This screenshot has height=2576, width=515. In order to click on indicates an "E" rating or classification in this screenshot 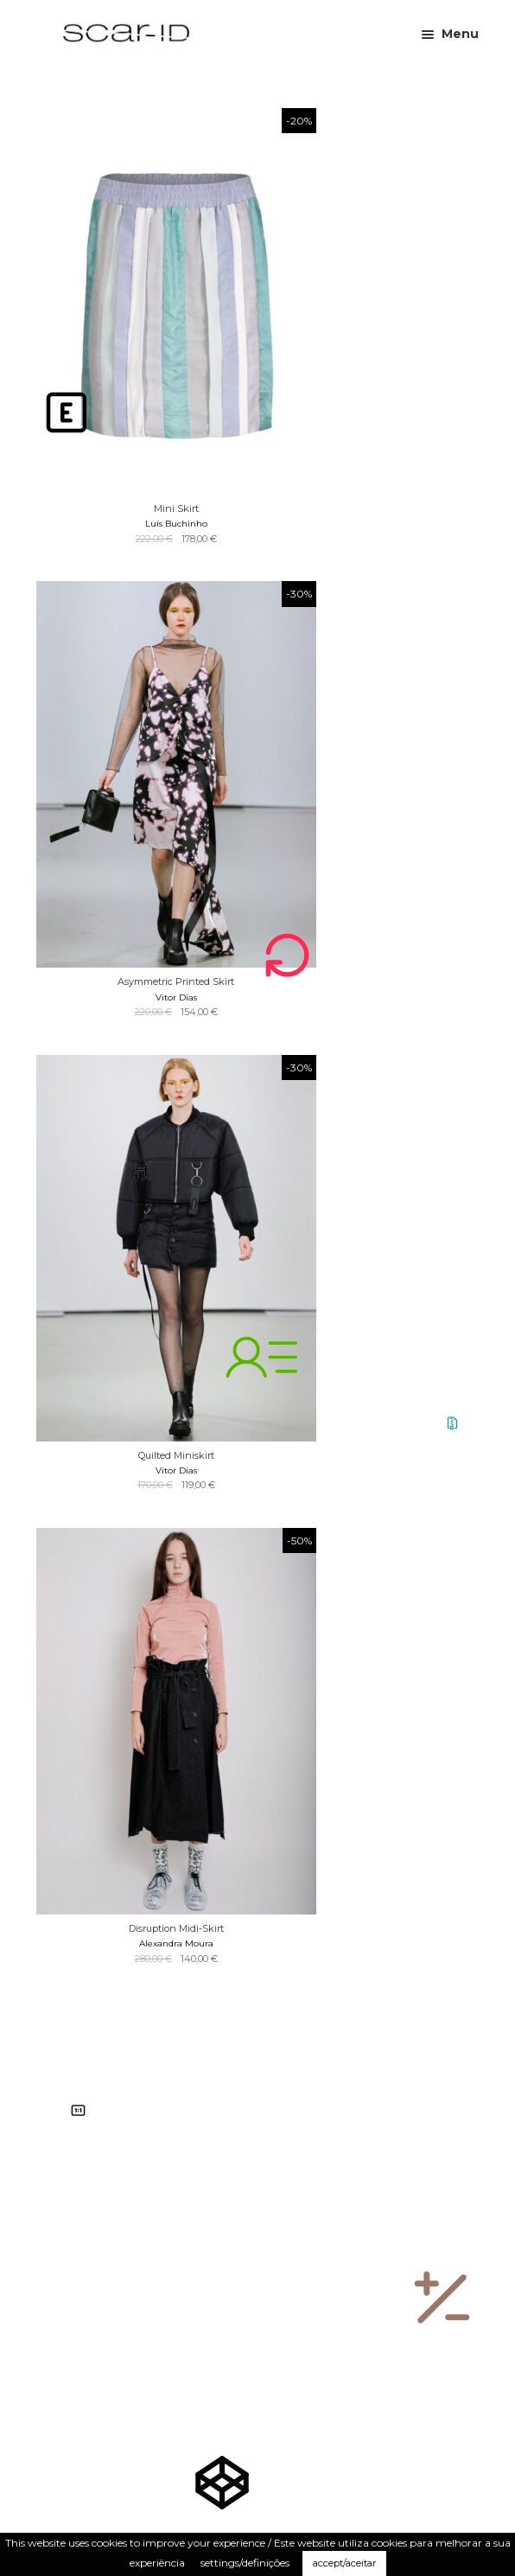, I will do `click(67, 412)`.